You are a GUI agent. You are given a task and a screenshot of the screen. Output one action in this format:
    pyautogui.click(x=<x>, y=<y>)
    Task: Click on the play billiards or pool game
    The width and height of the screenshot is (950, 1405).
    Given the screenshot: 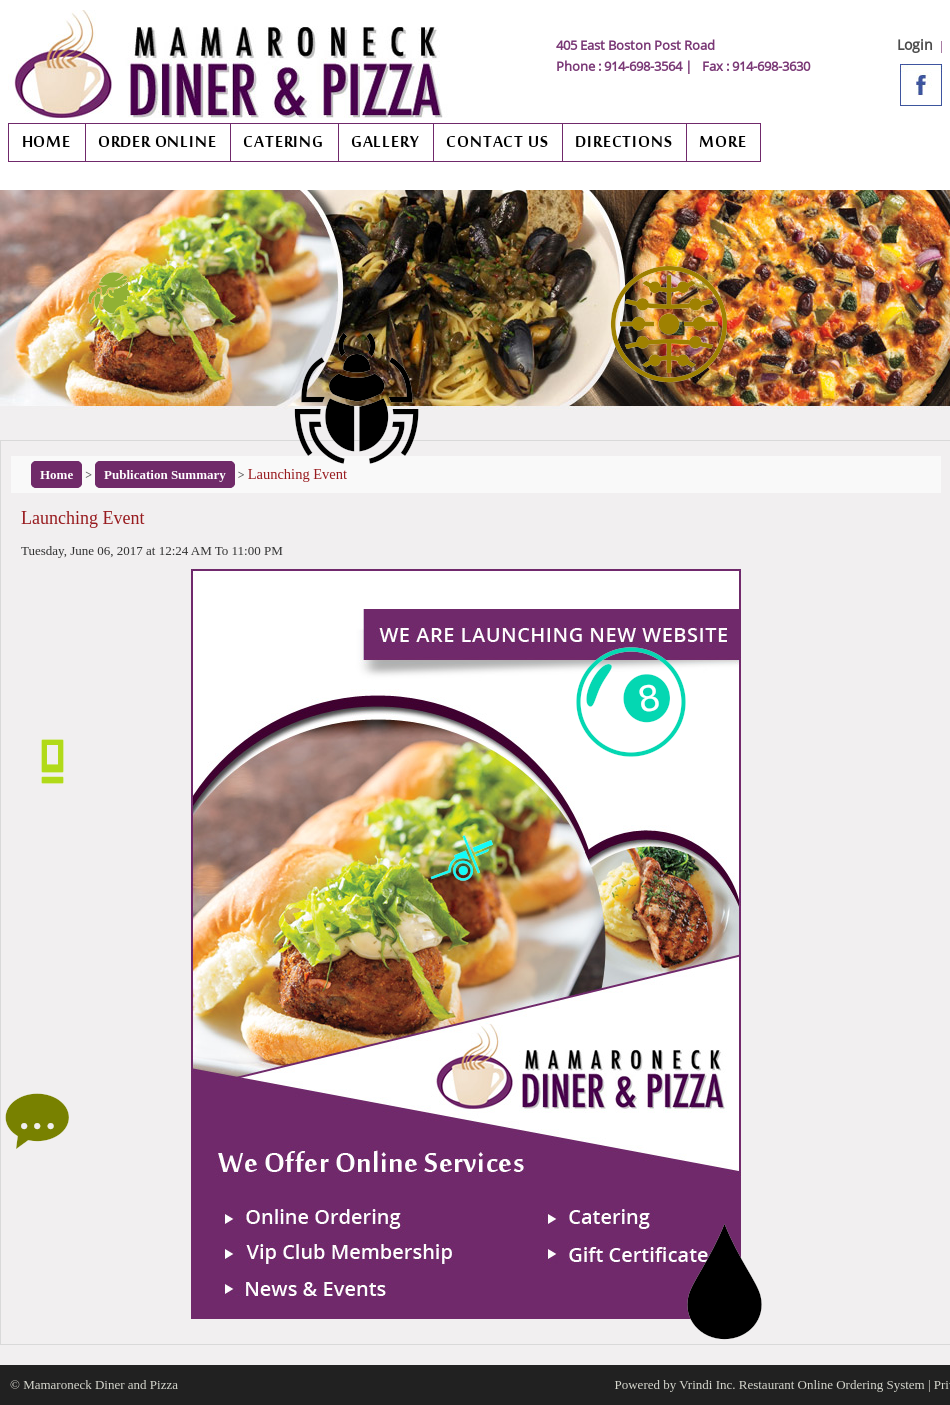 What is the action you would take?
    pyautogui.click(x=631, y=702)
    